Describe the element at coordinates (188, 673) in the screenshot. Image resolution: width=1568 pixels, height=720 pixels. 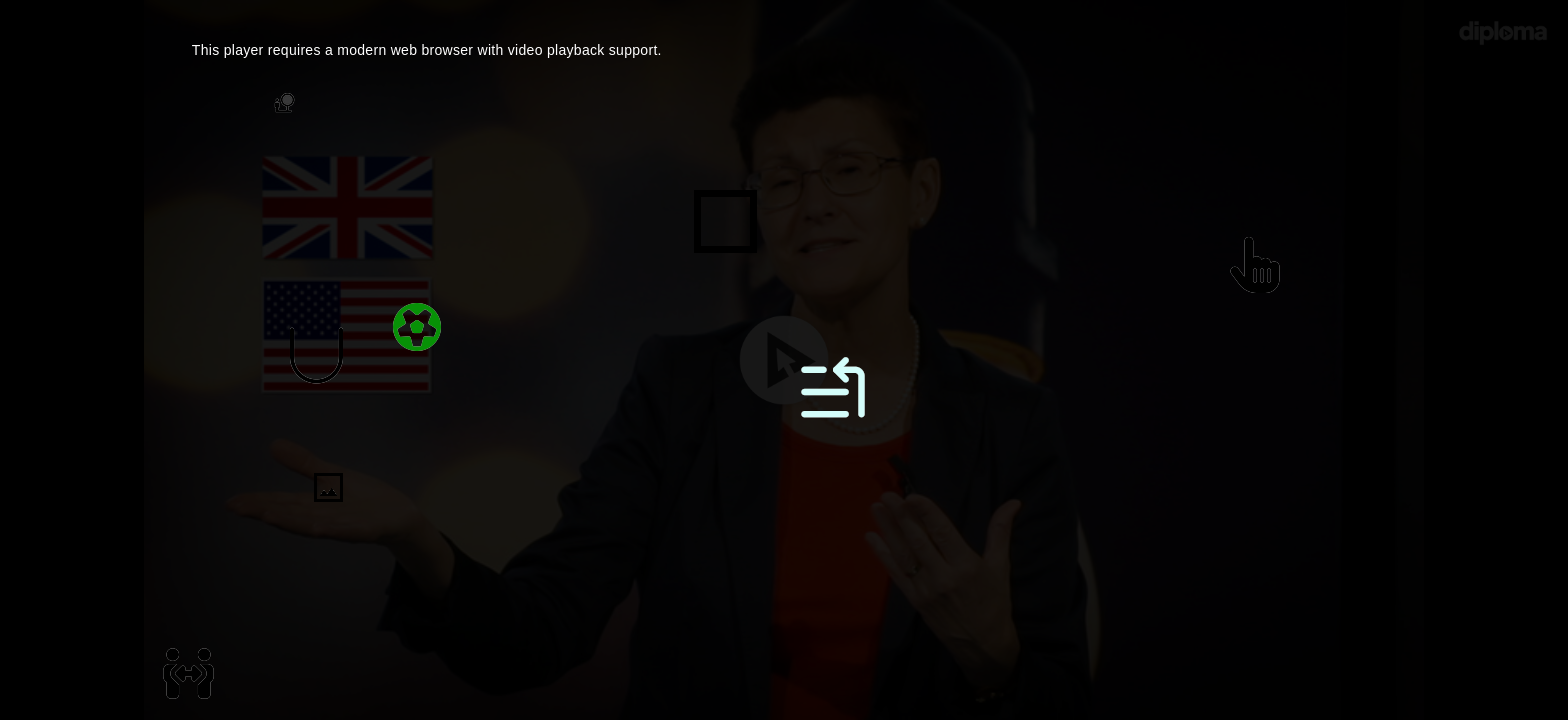
I see `manage user connections or relationships` at that location.